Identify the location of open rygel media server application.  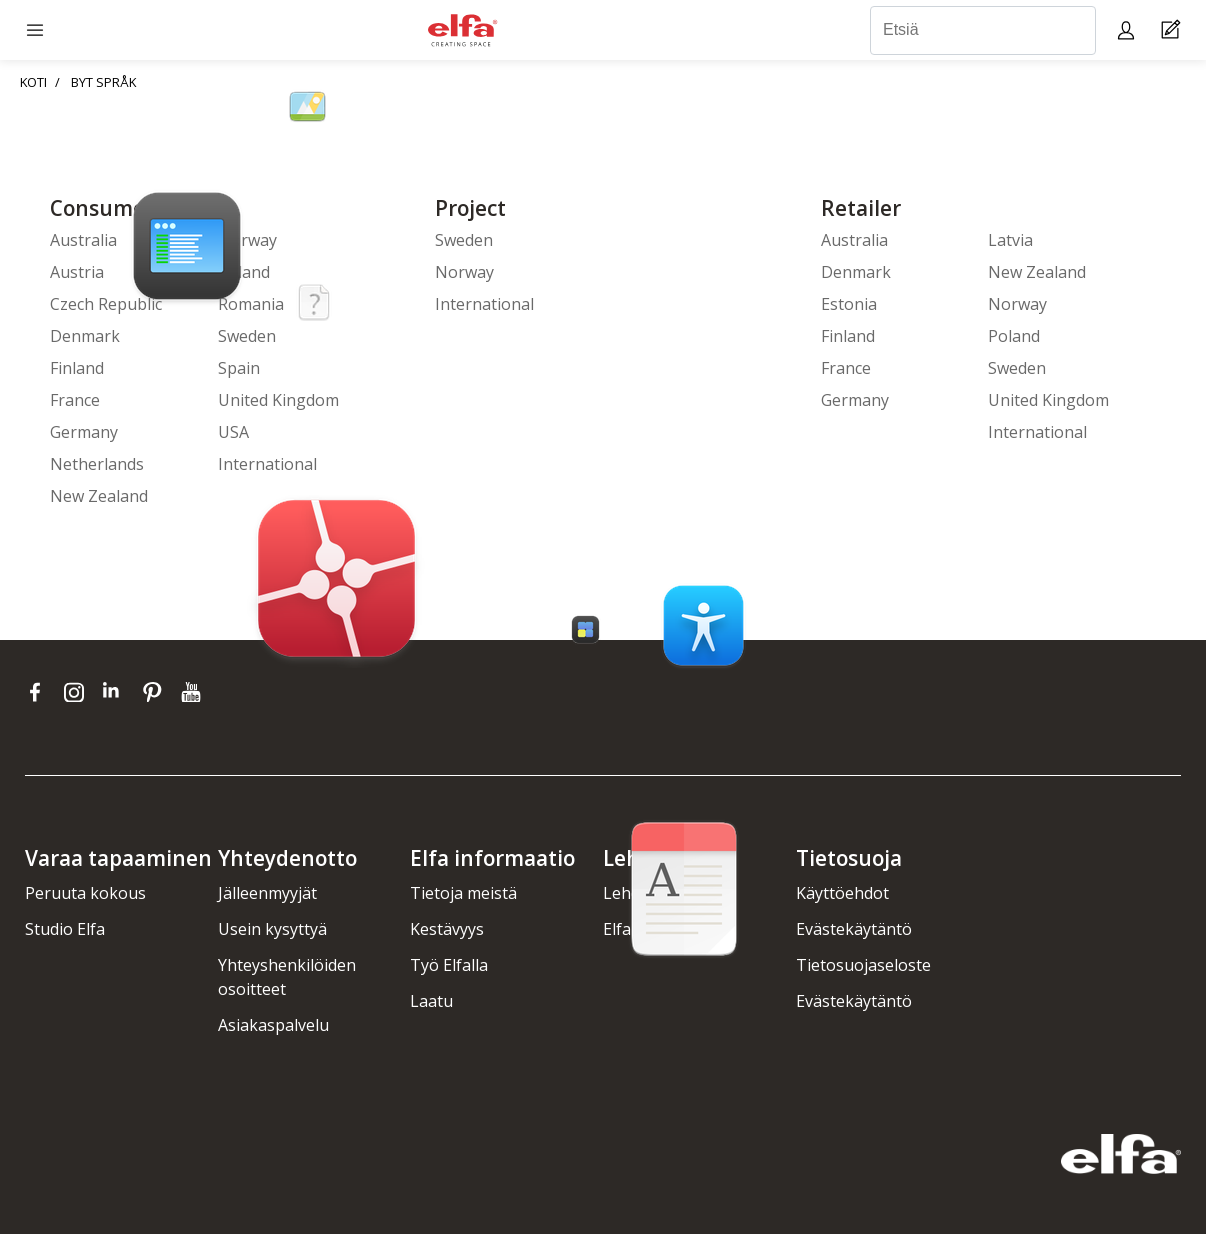
(336, 578).